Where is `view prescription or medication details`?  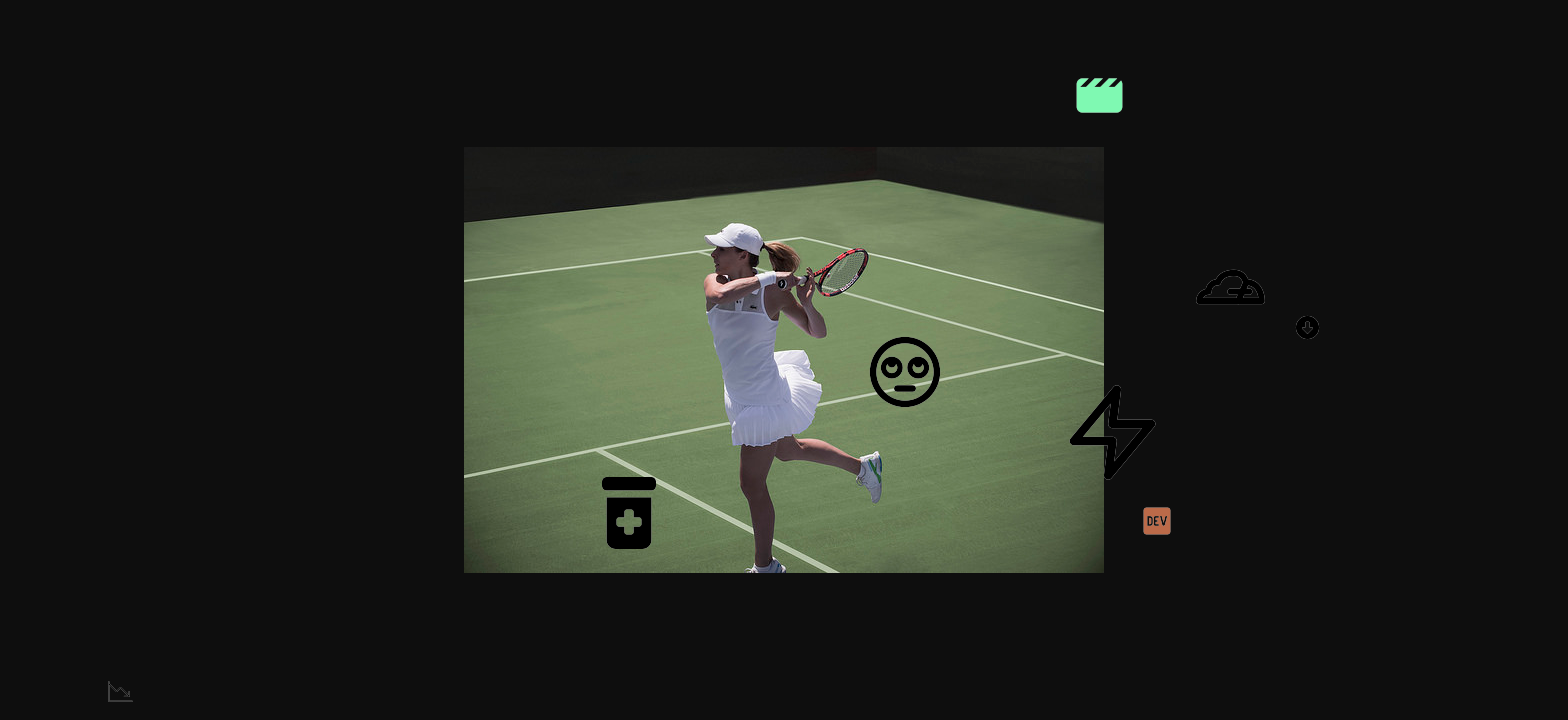
view prescription or medication details is located at coordinates (629, 513).